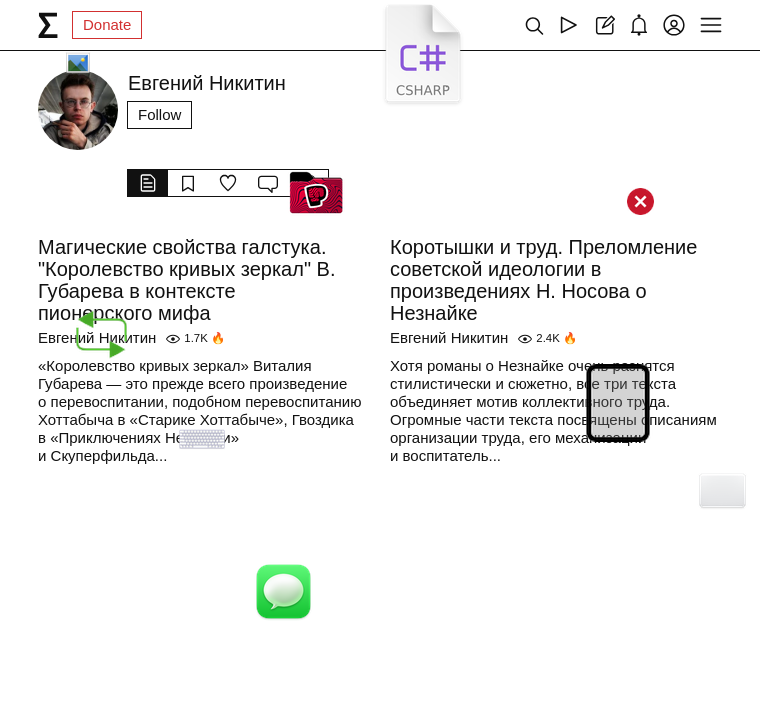  Describe the element at coordinates (316, 194) in the screenshot. I see `open PewDiePie-themed content folder` at that location.